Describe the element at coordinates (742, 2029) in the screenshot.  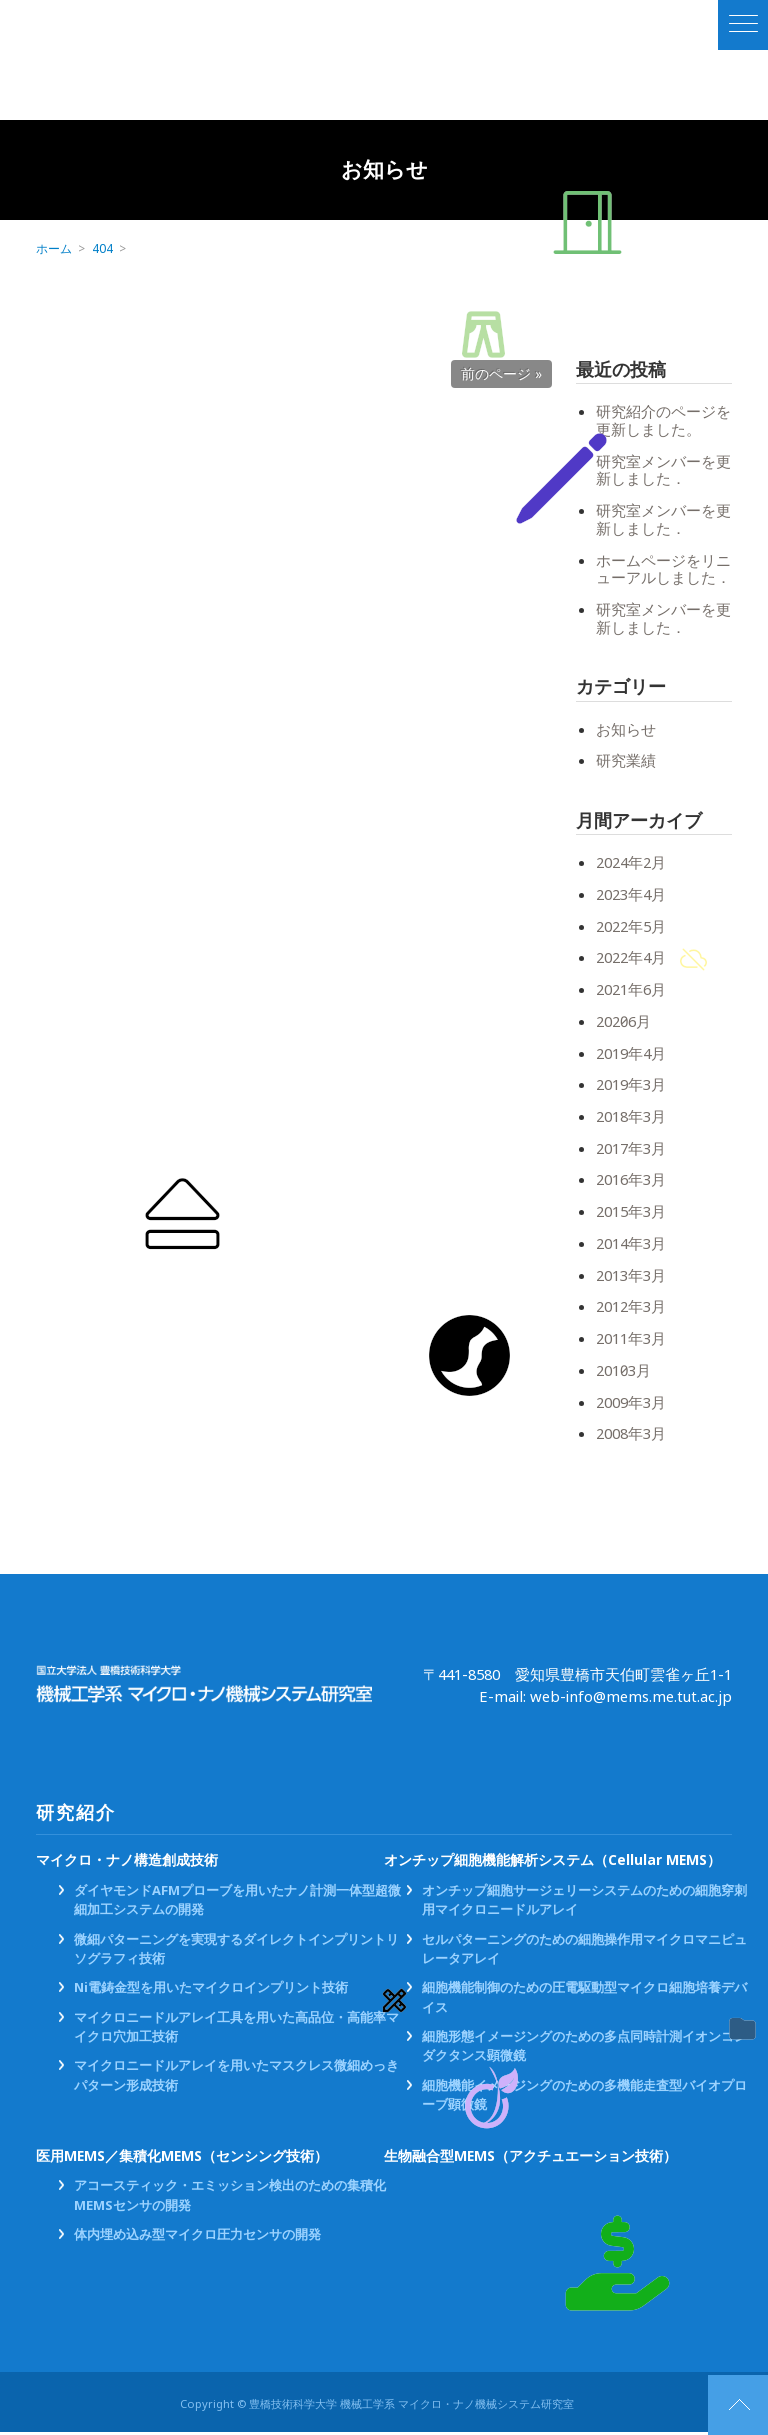
I see `access your files and documents` at that location.